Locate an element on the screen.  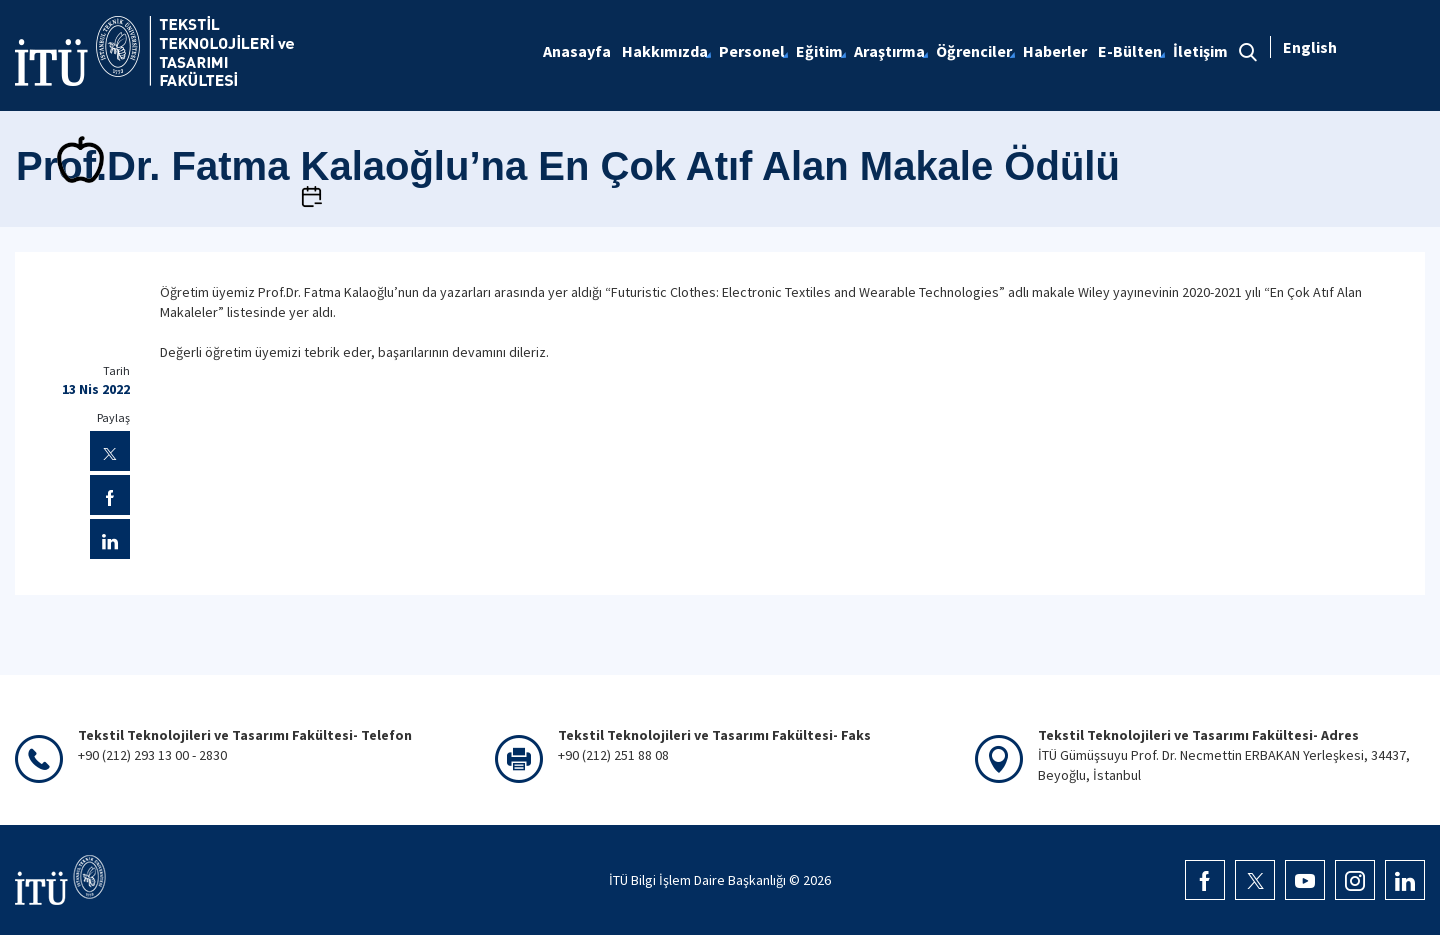
remove an event from your calendar is located at coordinates (311, 196).